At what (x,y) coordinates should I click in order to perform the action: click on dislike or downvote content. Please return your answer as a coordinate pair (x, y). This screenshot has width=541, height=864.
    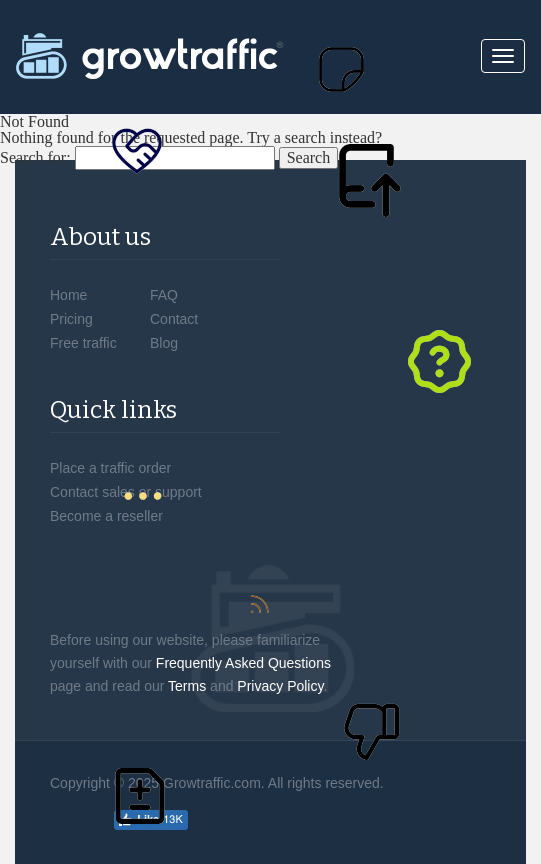
    Looking at the image, I should click on (372, 730).